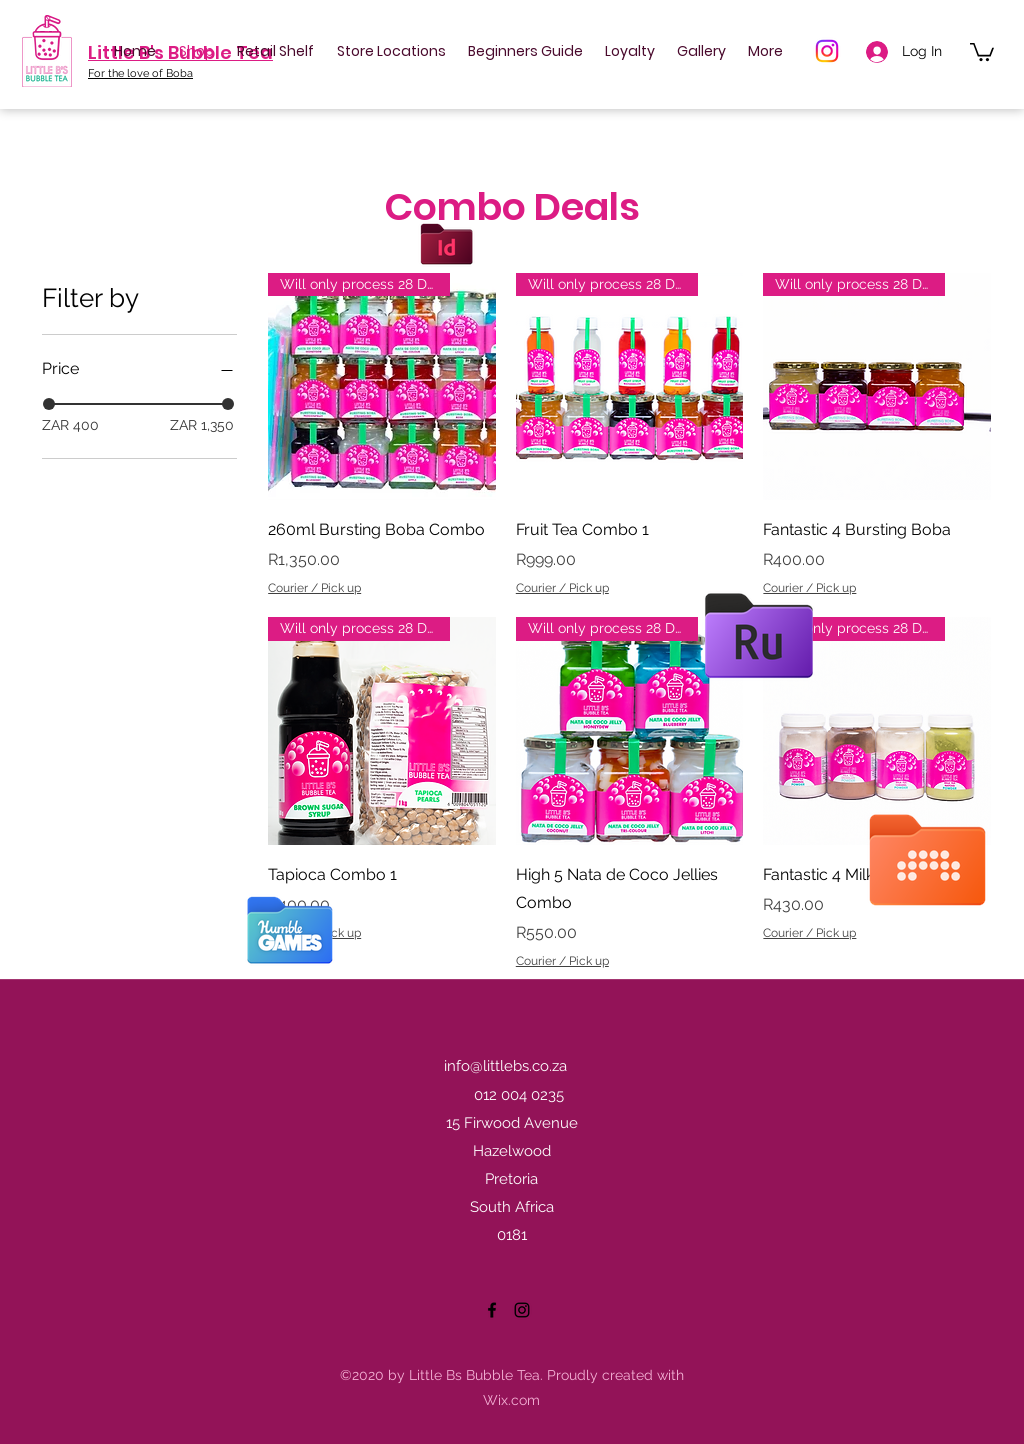 The height and width of the screenshot is (1444, 1024). What do you see at coordinates (446, 245) in the screenshot?
I see `folder containing Adobe InDesign project files` at bounding box center [446, 245].